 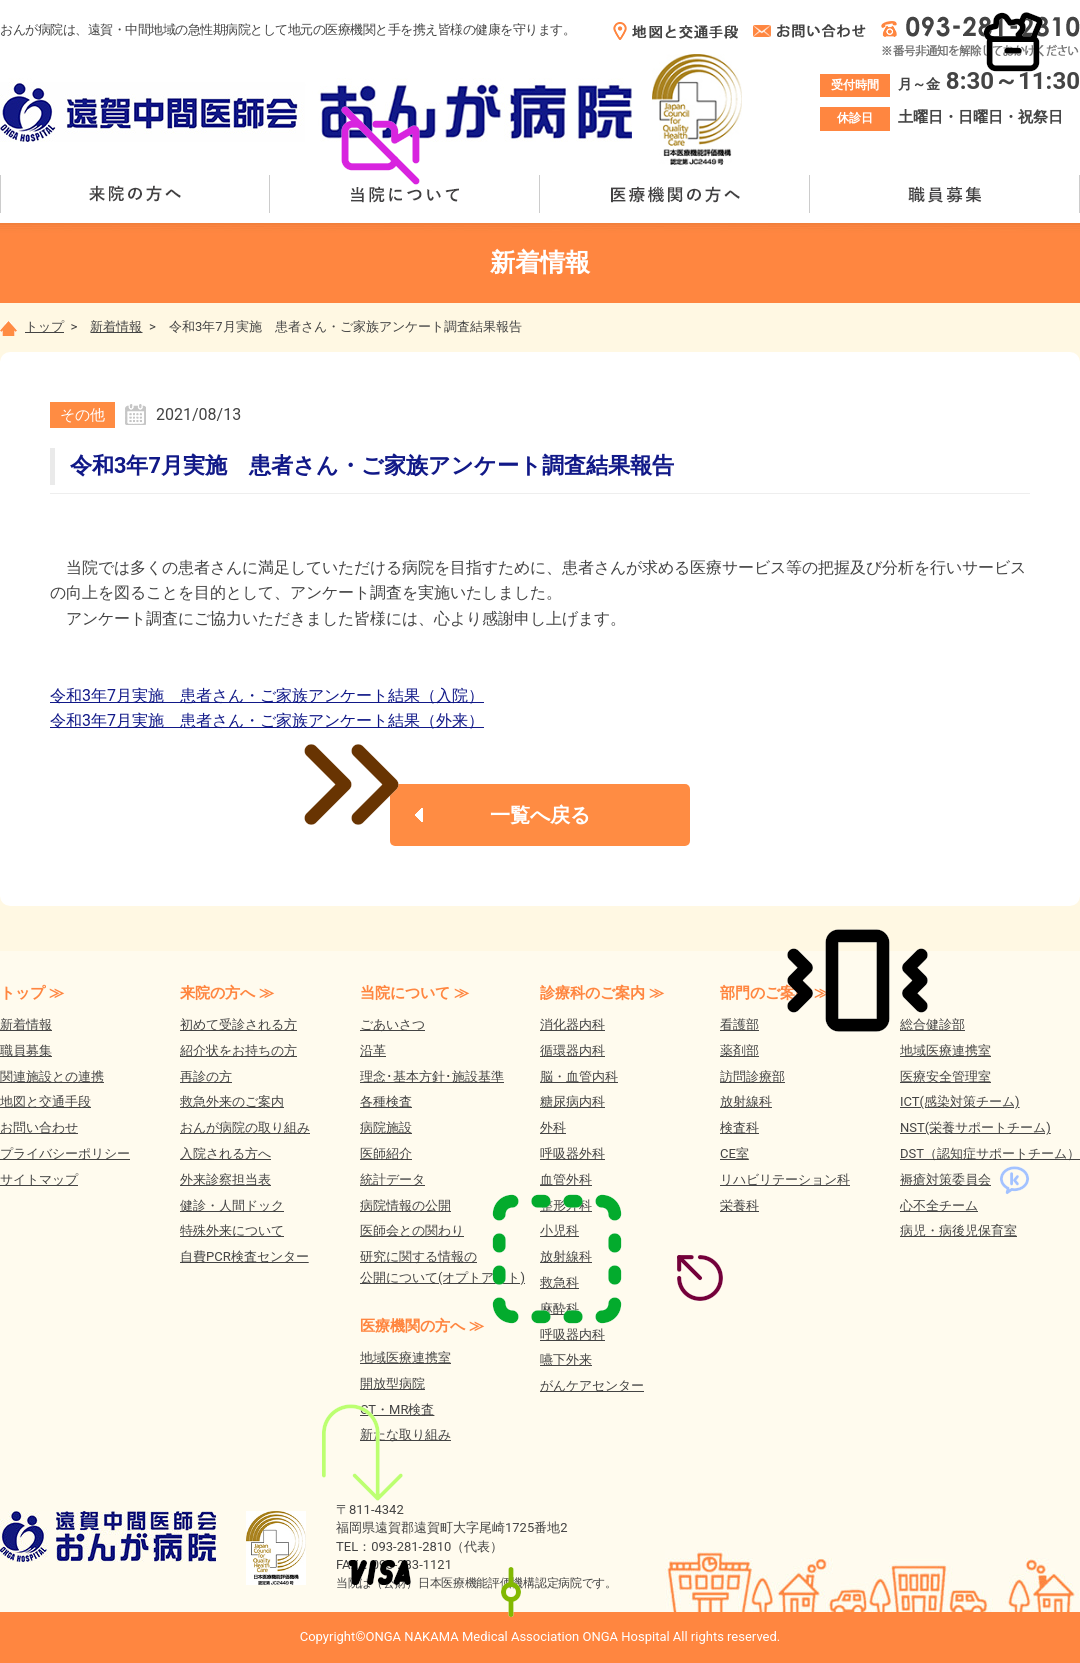 What do you see at coordinates (1014, 1179) in the screenshot?
I see `open KakaoTalk messaging app` at bounding box center [1014, 1179].